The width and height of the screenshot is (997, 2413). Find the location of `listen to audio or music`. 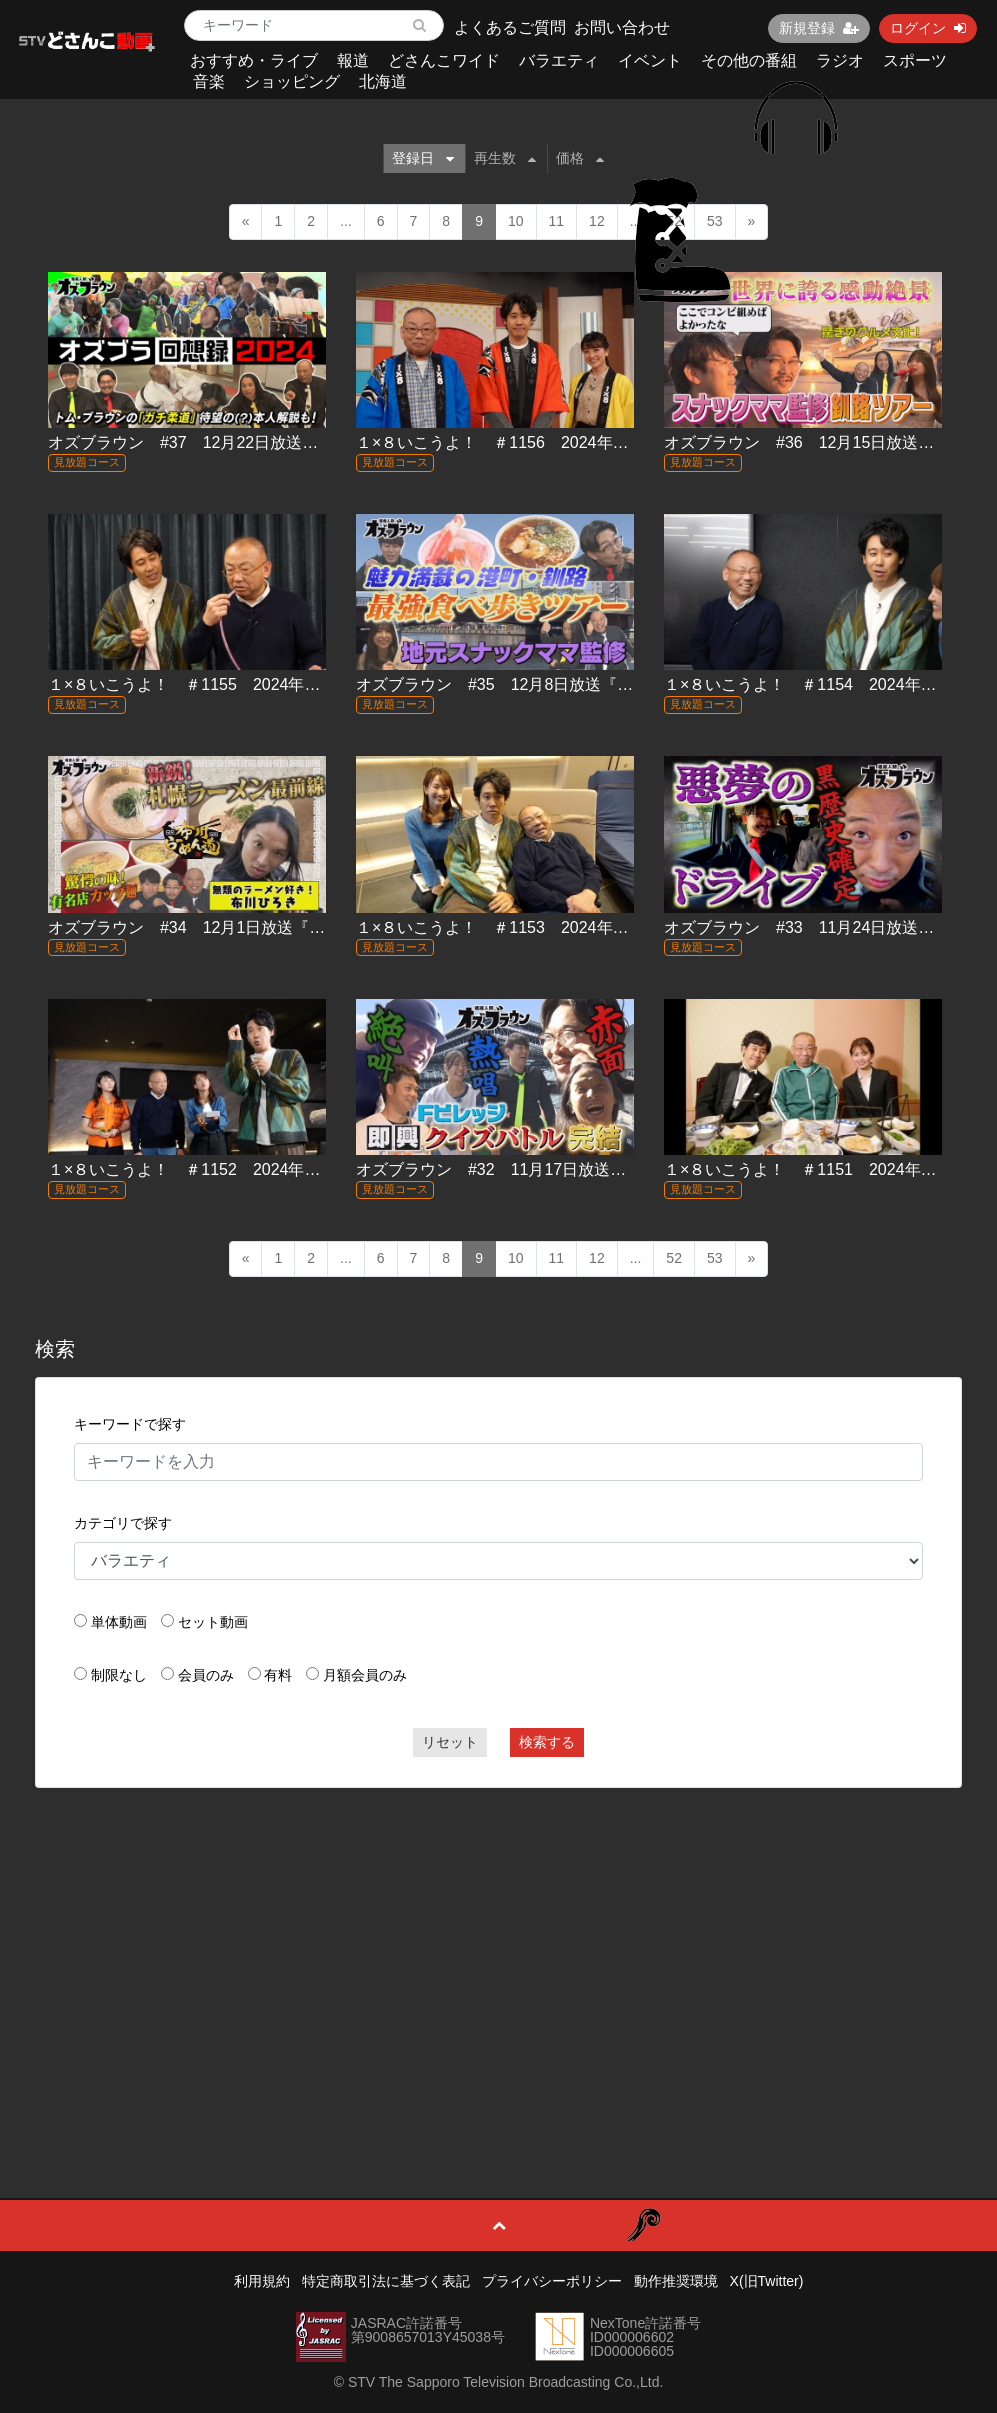

listen to audio or music is located at coordinates (796, 118).